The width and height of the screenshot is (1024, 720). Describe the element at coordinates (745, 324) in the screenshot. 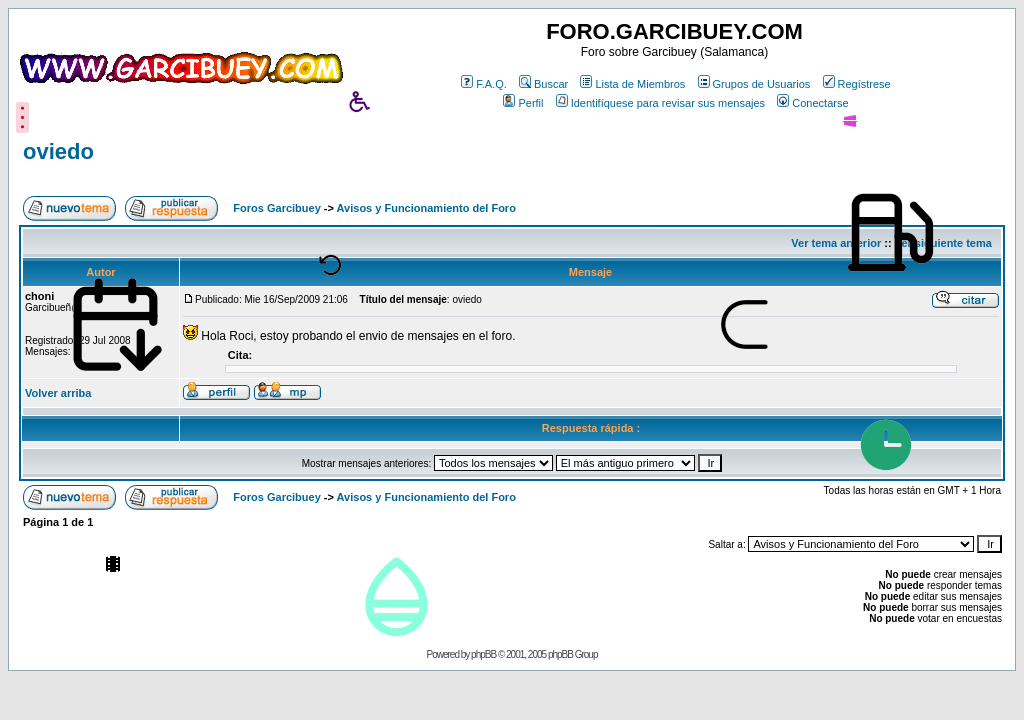

I see `indicates a proper subset relationship in mathematical notation` at that location.